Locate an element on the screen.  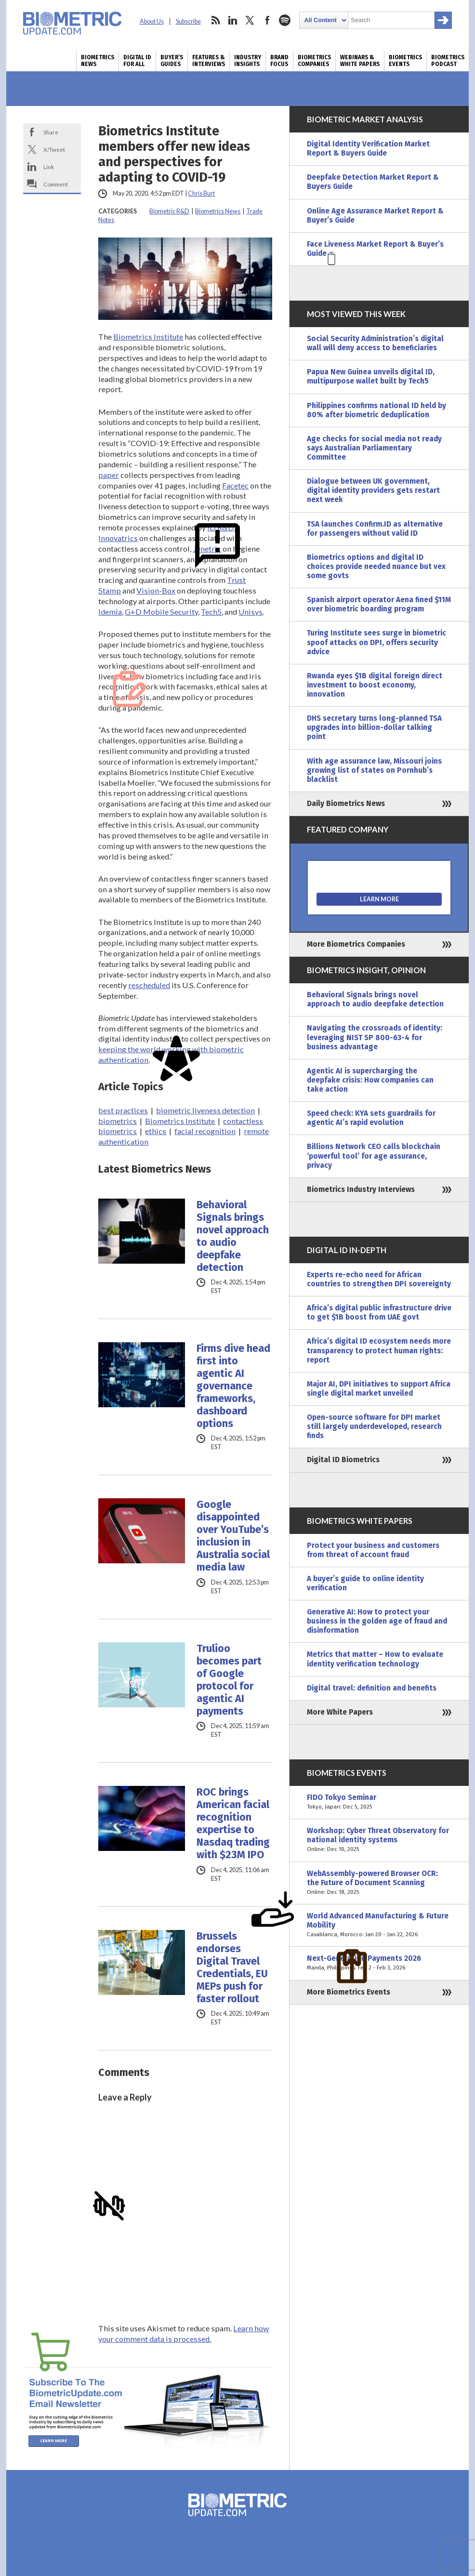
view your shopping cart is located at coordinates (51, 2352).